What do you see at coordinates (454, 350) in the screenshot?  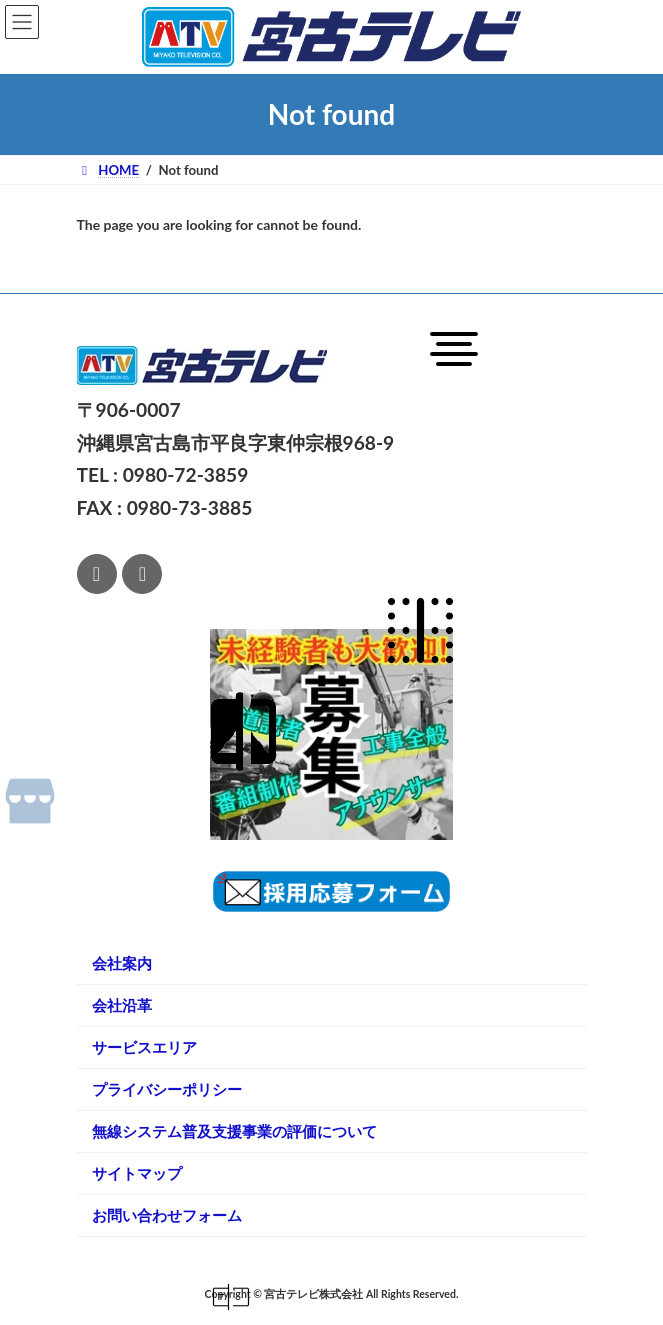 I see `center align text` at bounding box center [454, 350].